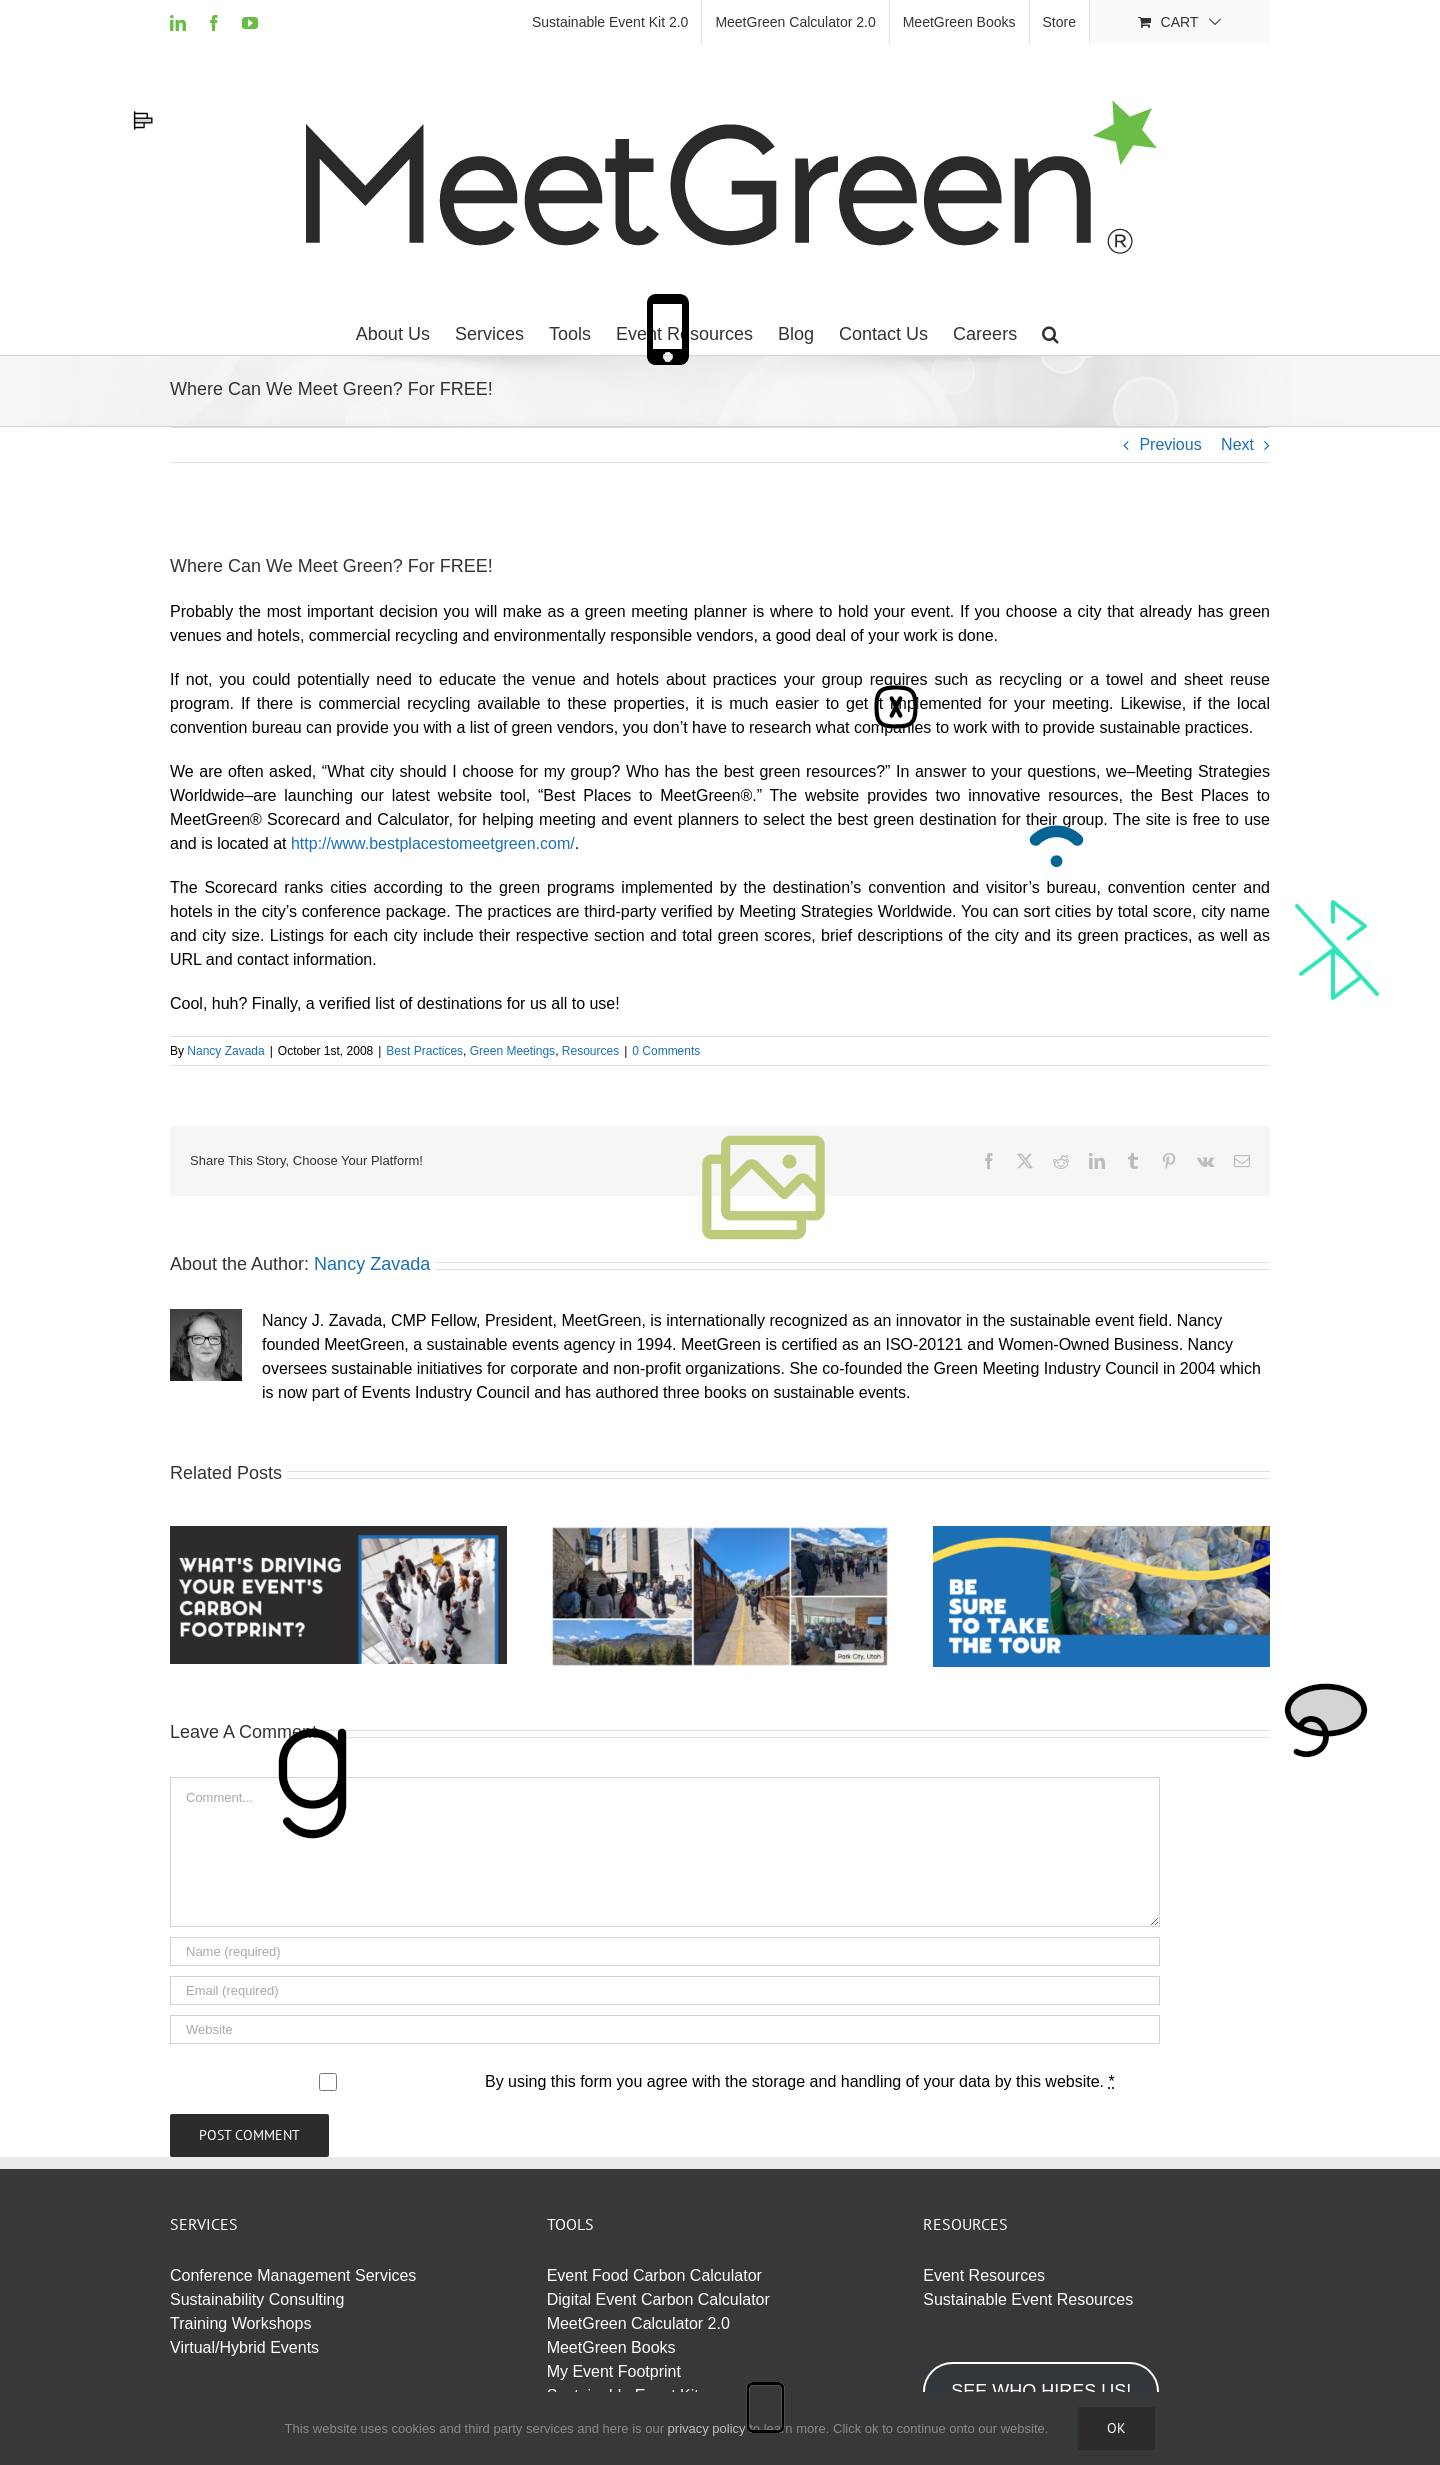 Image resolution: width=1440 pixels, height=2465 pixels. I want to click on bluetooth is disabled or unavailable, so click(1333, 950).